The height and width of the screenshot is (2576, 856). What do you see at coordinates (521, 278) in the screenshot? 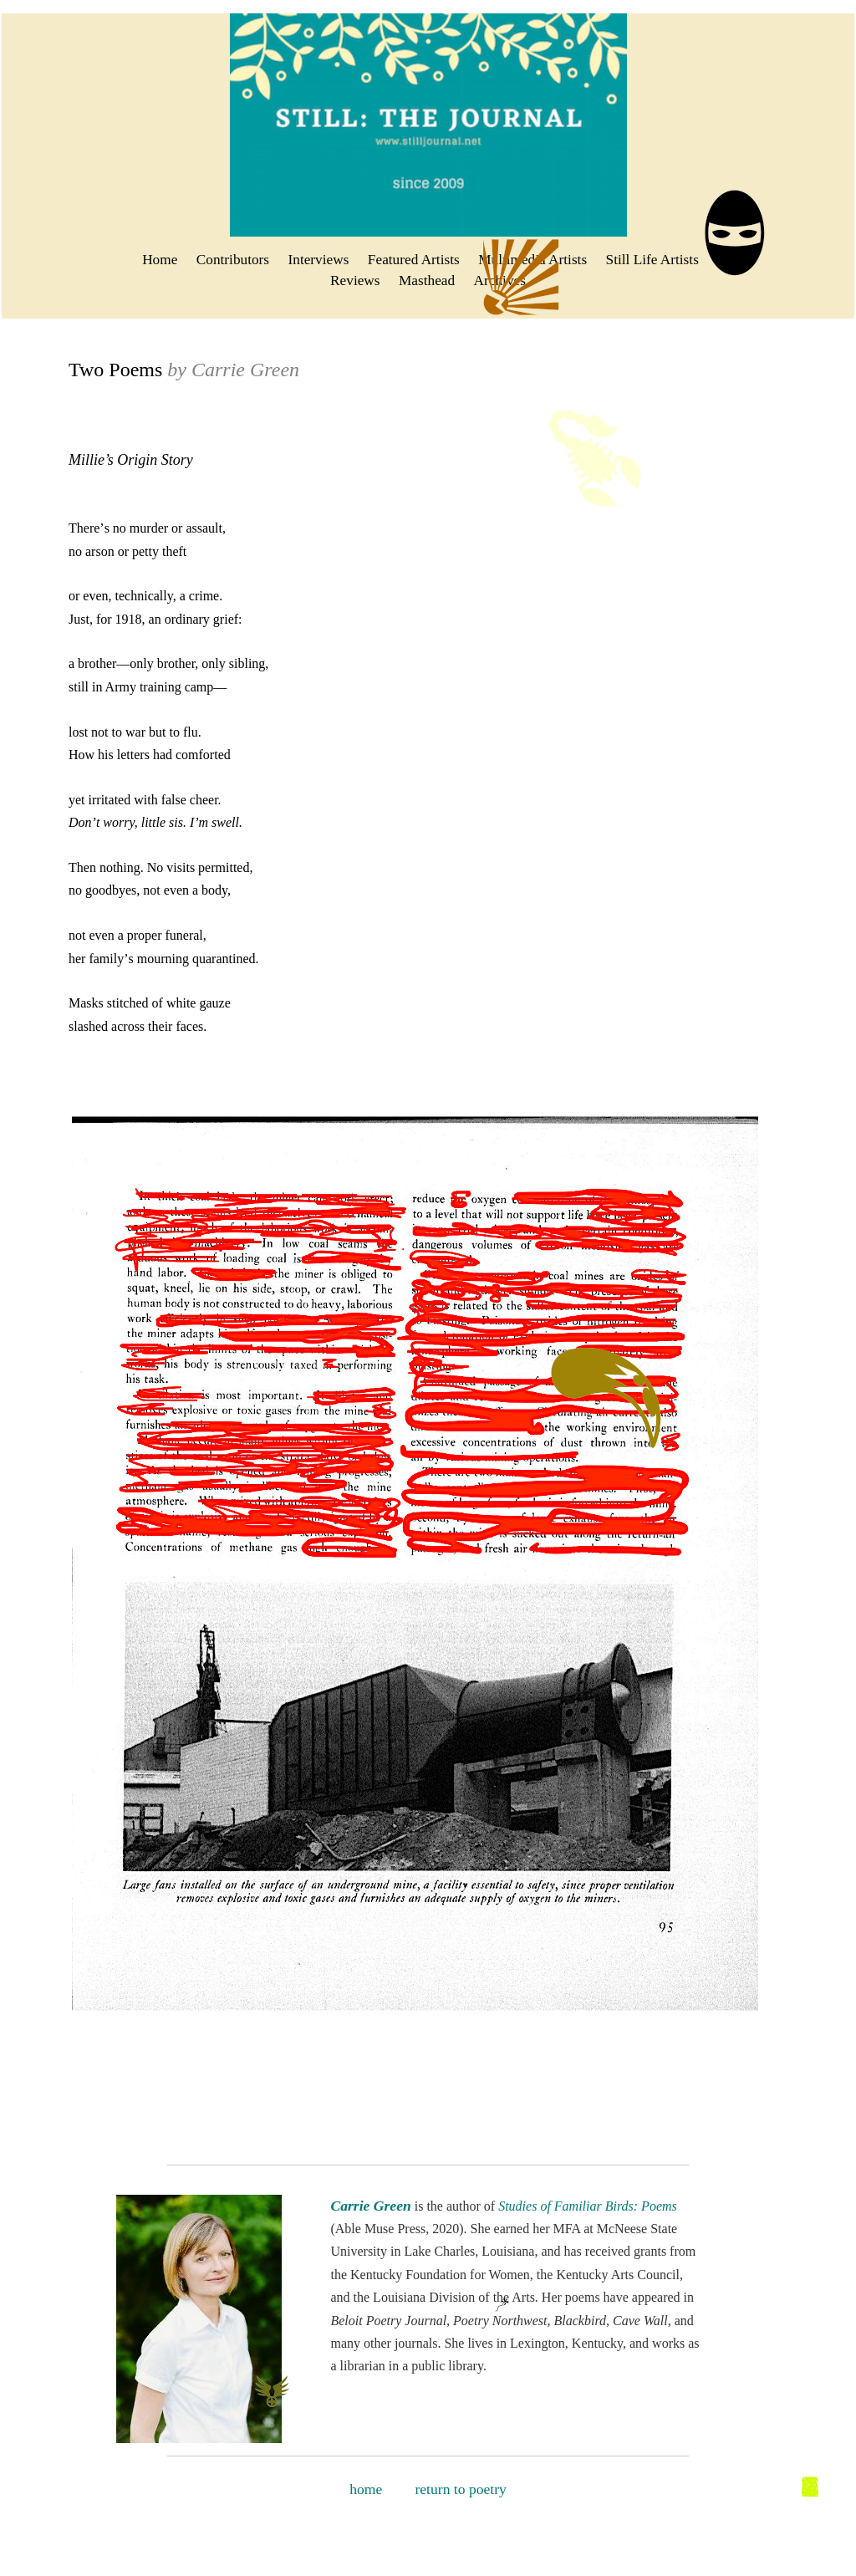
I see `indicates explosive or hazardous materials` at bounding box center [521, 278].